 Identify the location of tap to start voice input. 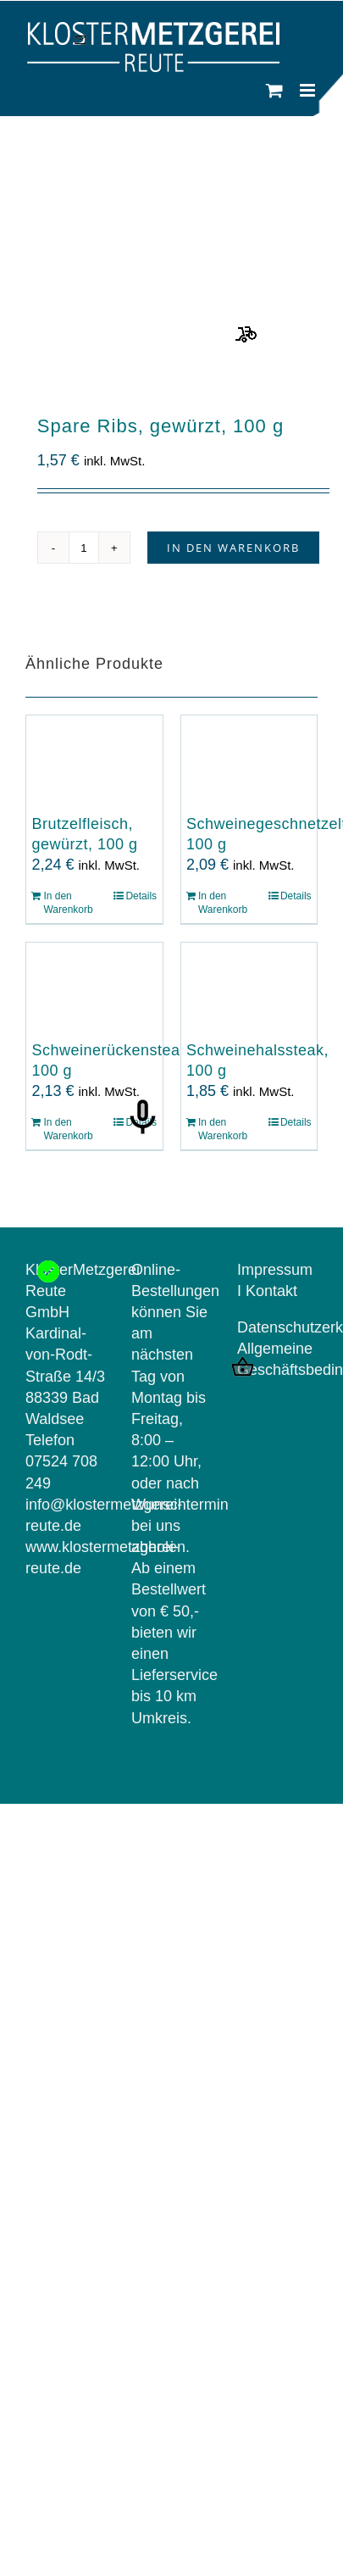
(142, 1117).